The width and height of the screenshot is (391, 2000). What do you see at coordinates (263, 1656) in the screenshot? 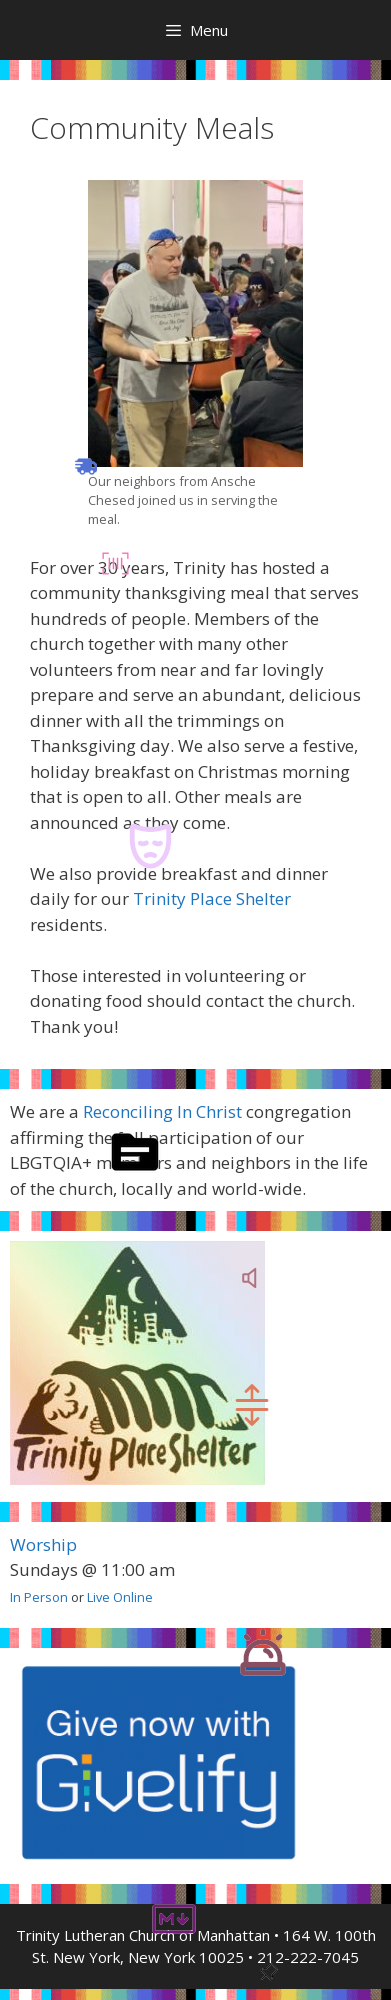
I see `indicates an active alert or emergency notification` at bounding box center [263, 1656].